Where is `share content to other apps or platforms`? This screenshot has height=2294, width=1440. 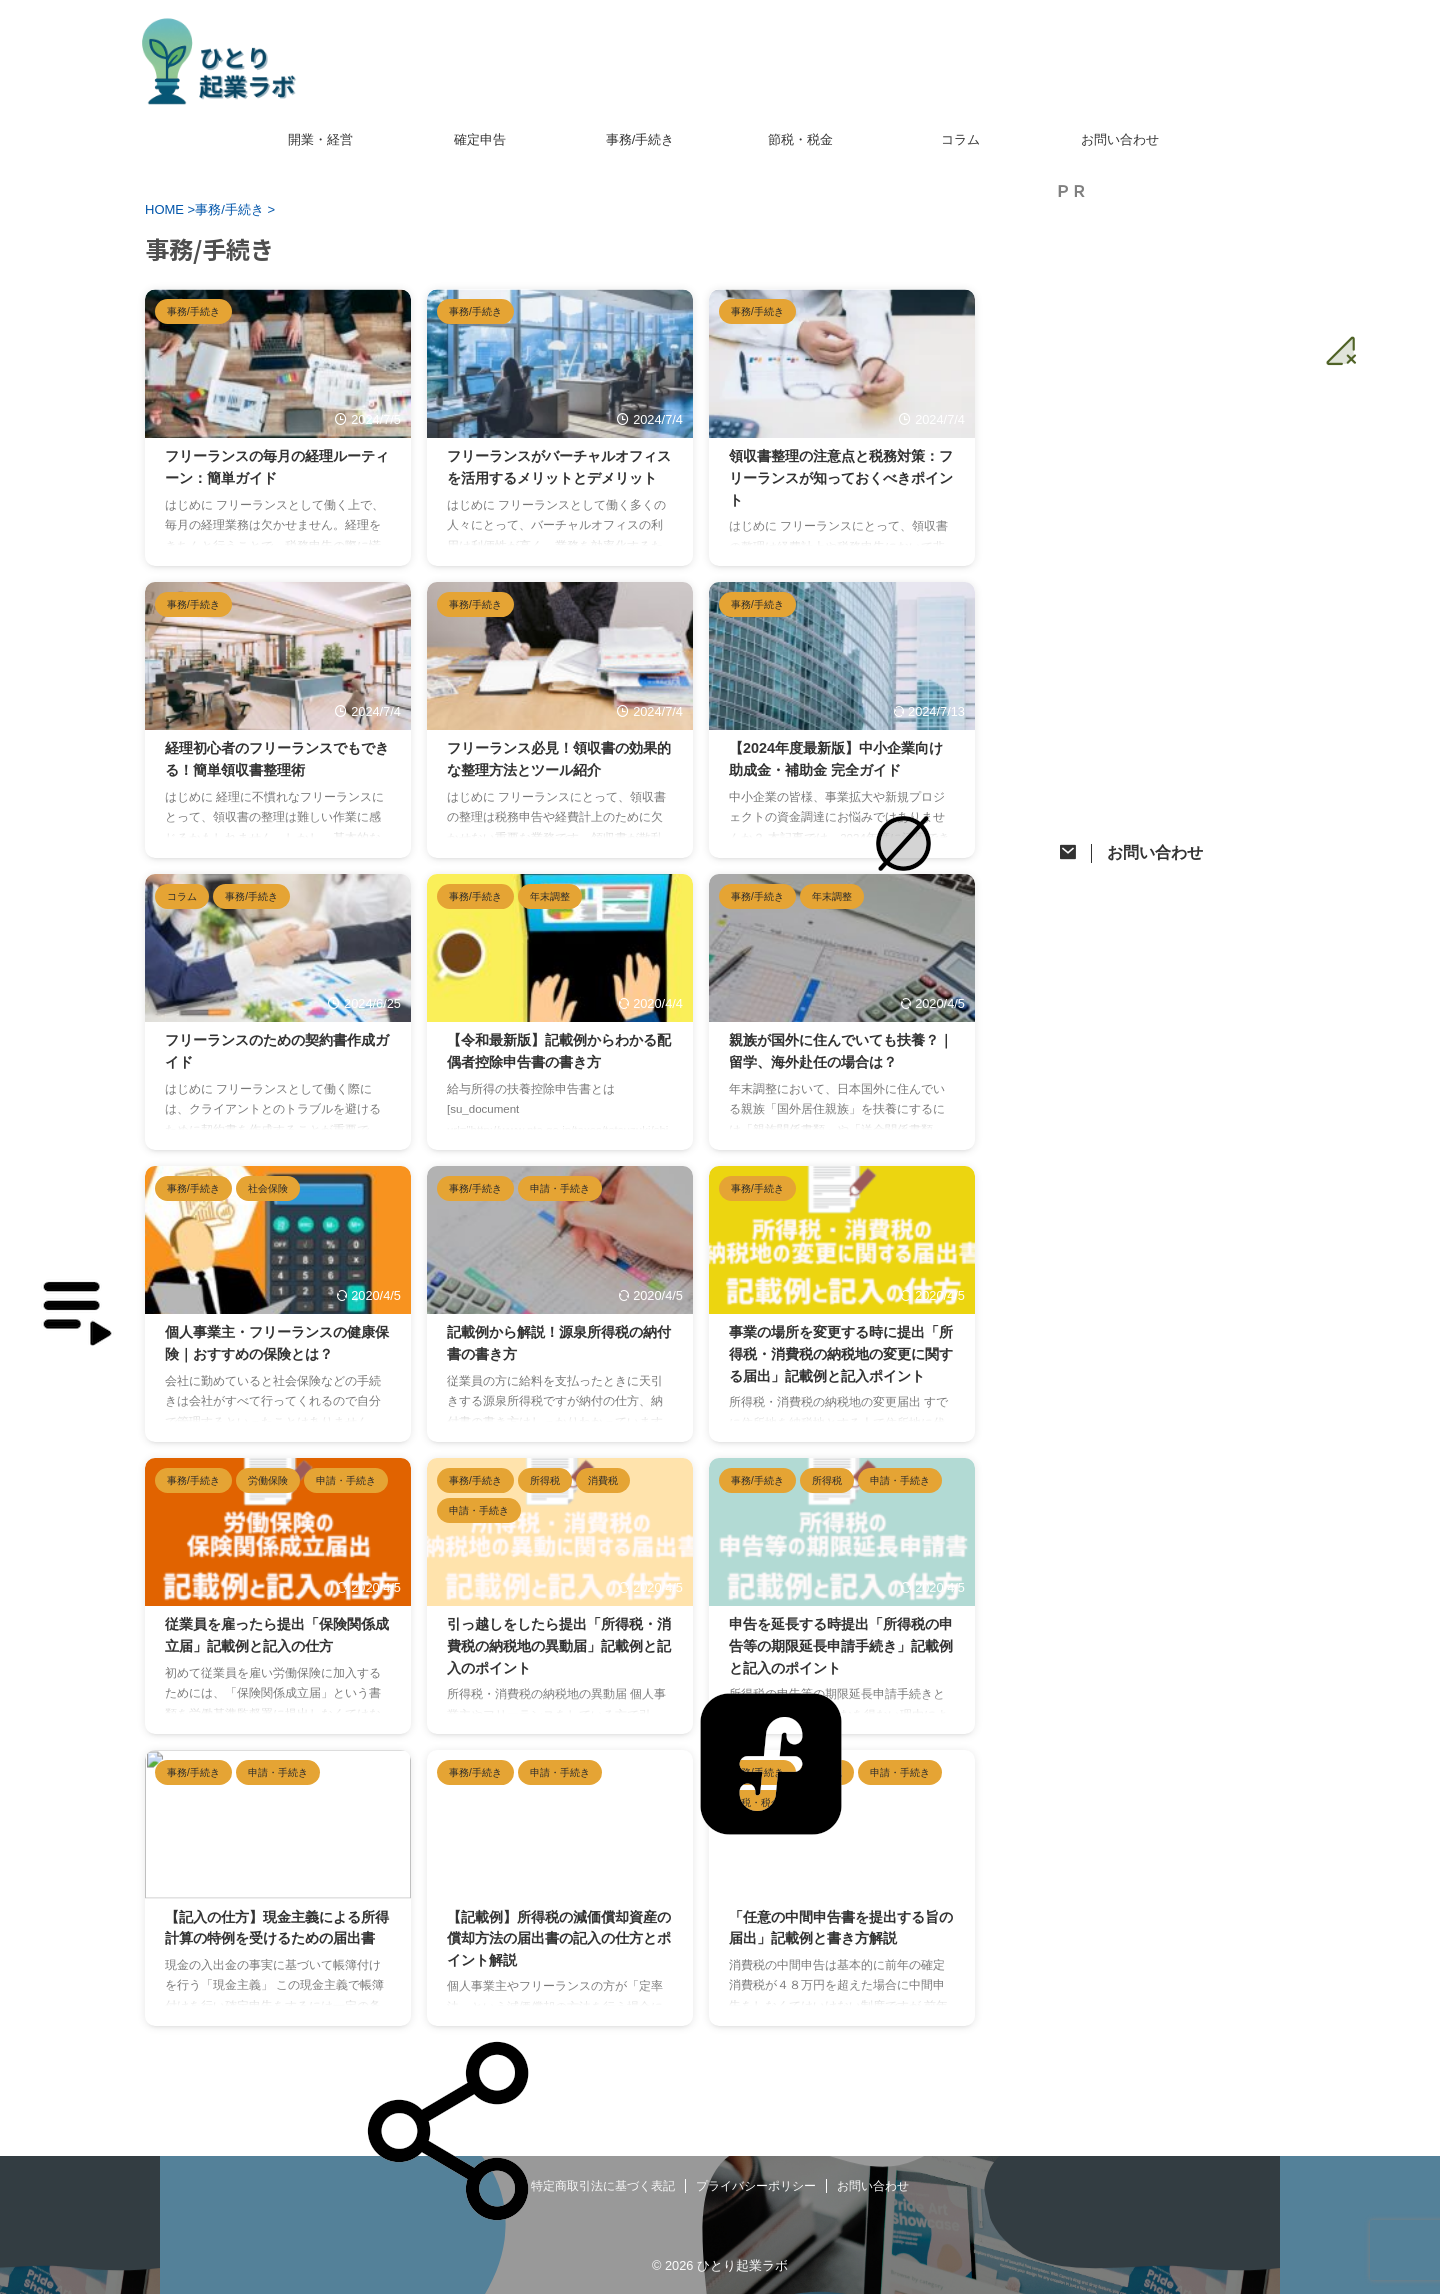
share content to other apps or platforms is located at coordinates (457, 2131).